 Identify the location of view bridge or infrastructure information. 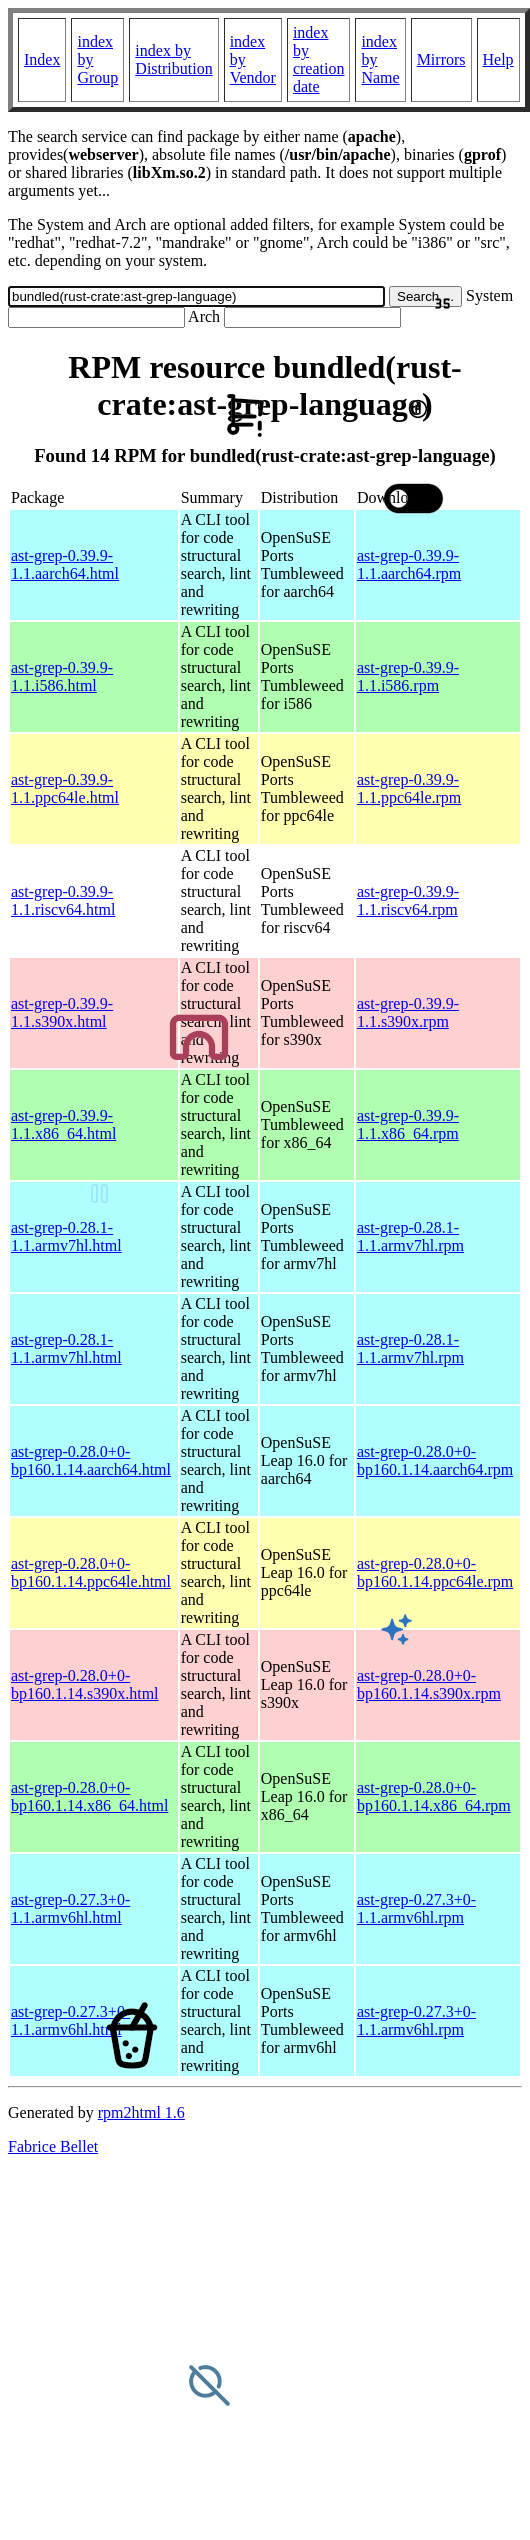
(199, 1034).